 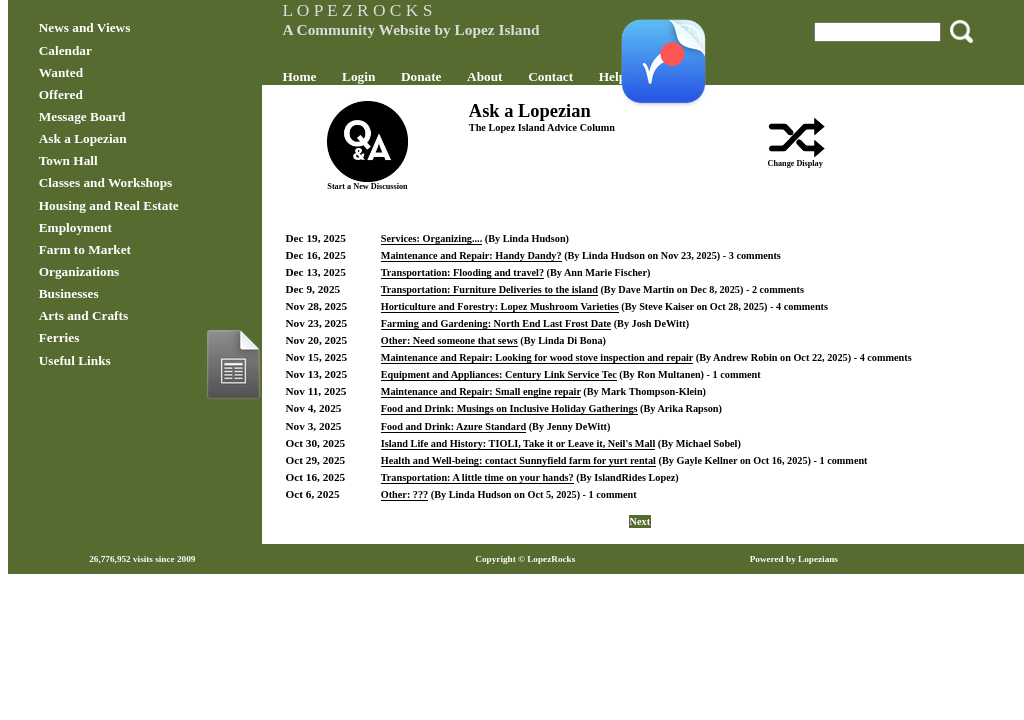 What do you see at coordinates (233, 365) in the screenshot?
I see `open a kvtml vocabulary file` at bounding box center [233, 365].